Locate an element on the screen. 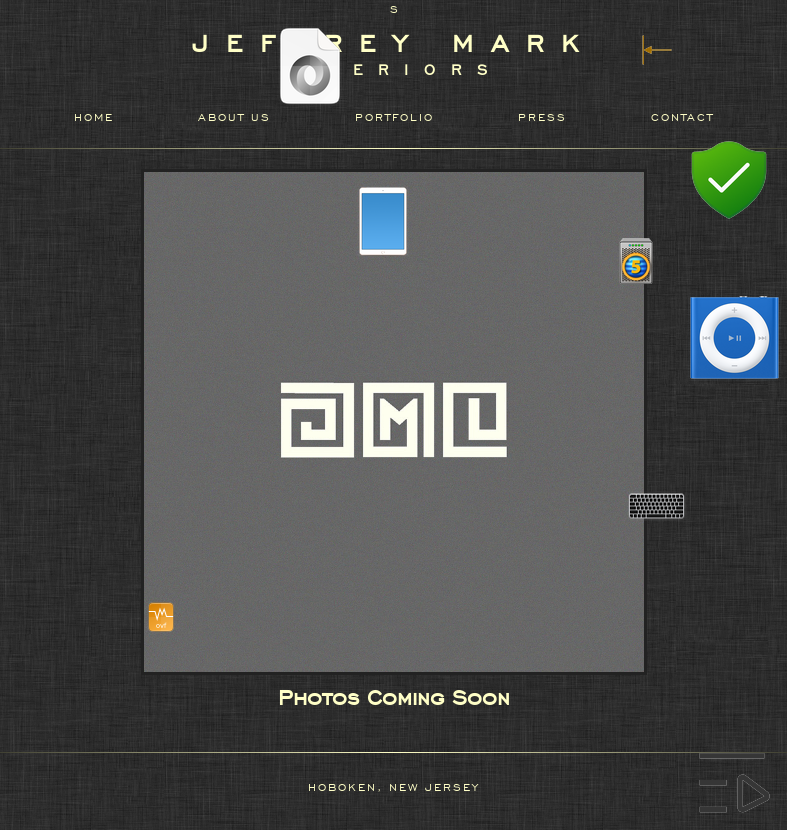 Image resolution: width=787 pixels, height=830 pixels. RAID 5 storage configuration status is located at coordinates (636, 261).